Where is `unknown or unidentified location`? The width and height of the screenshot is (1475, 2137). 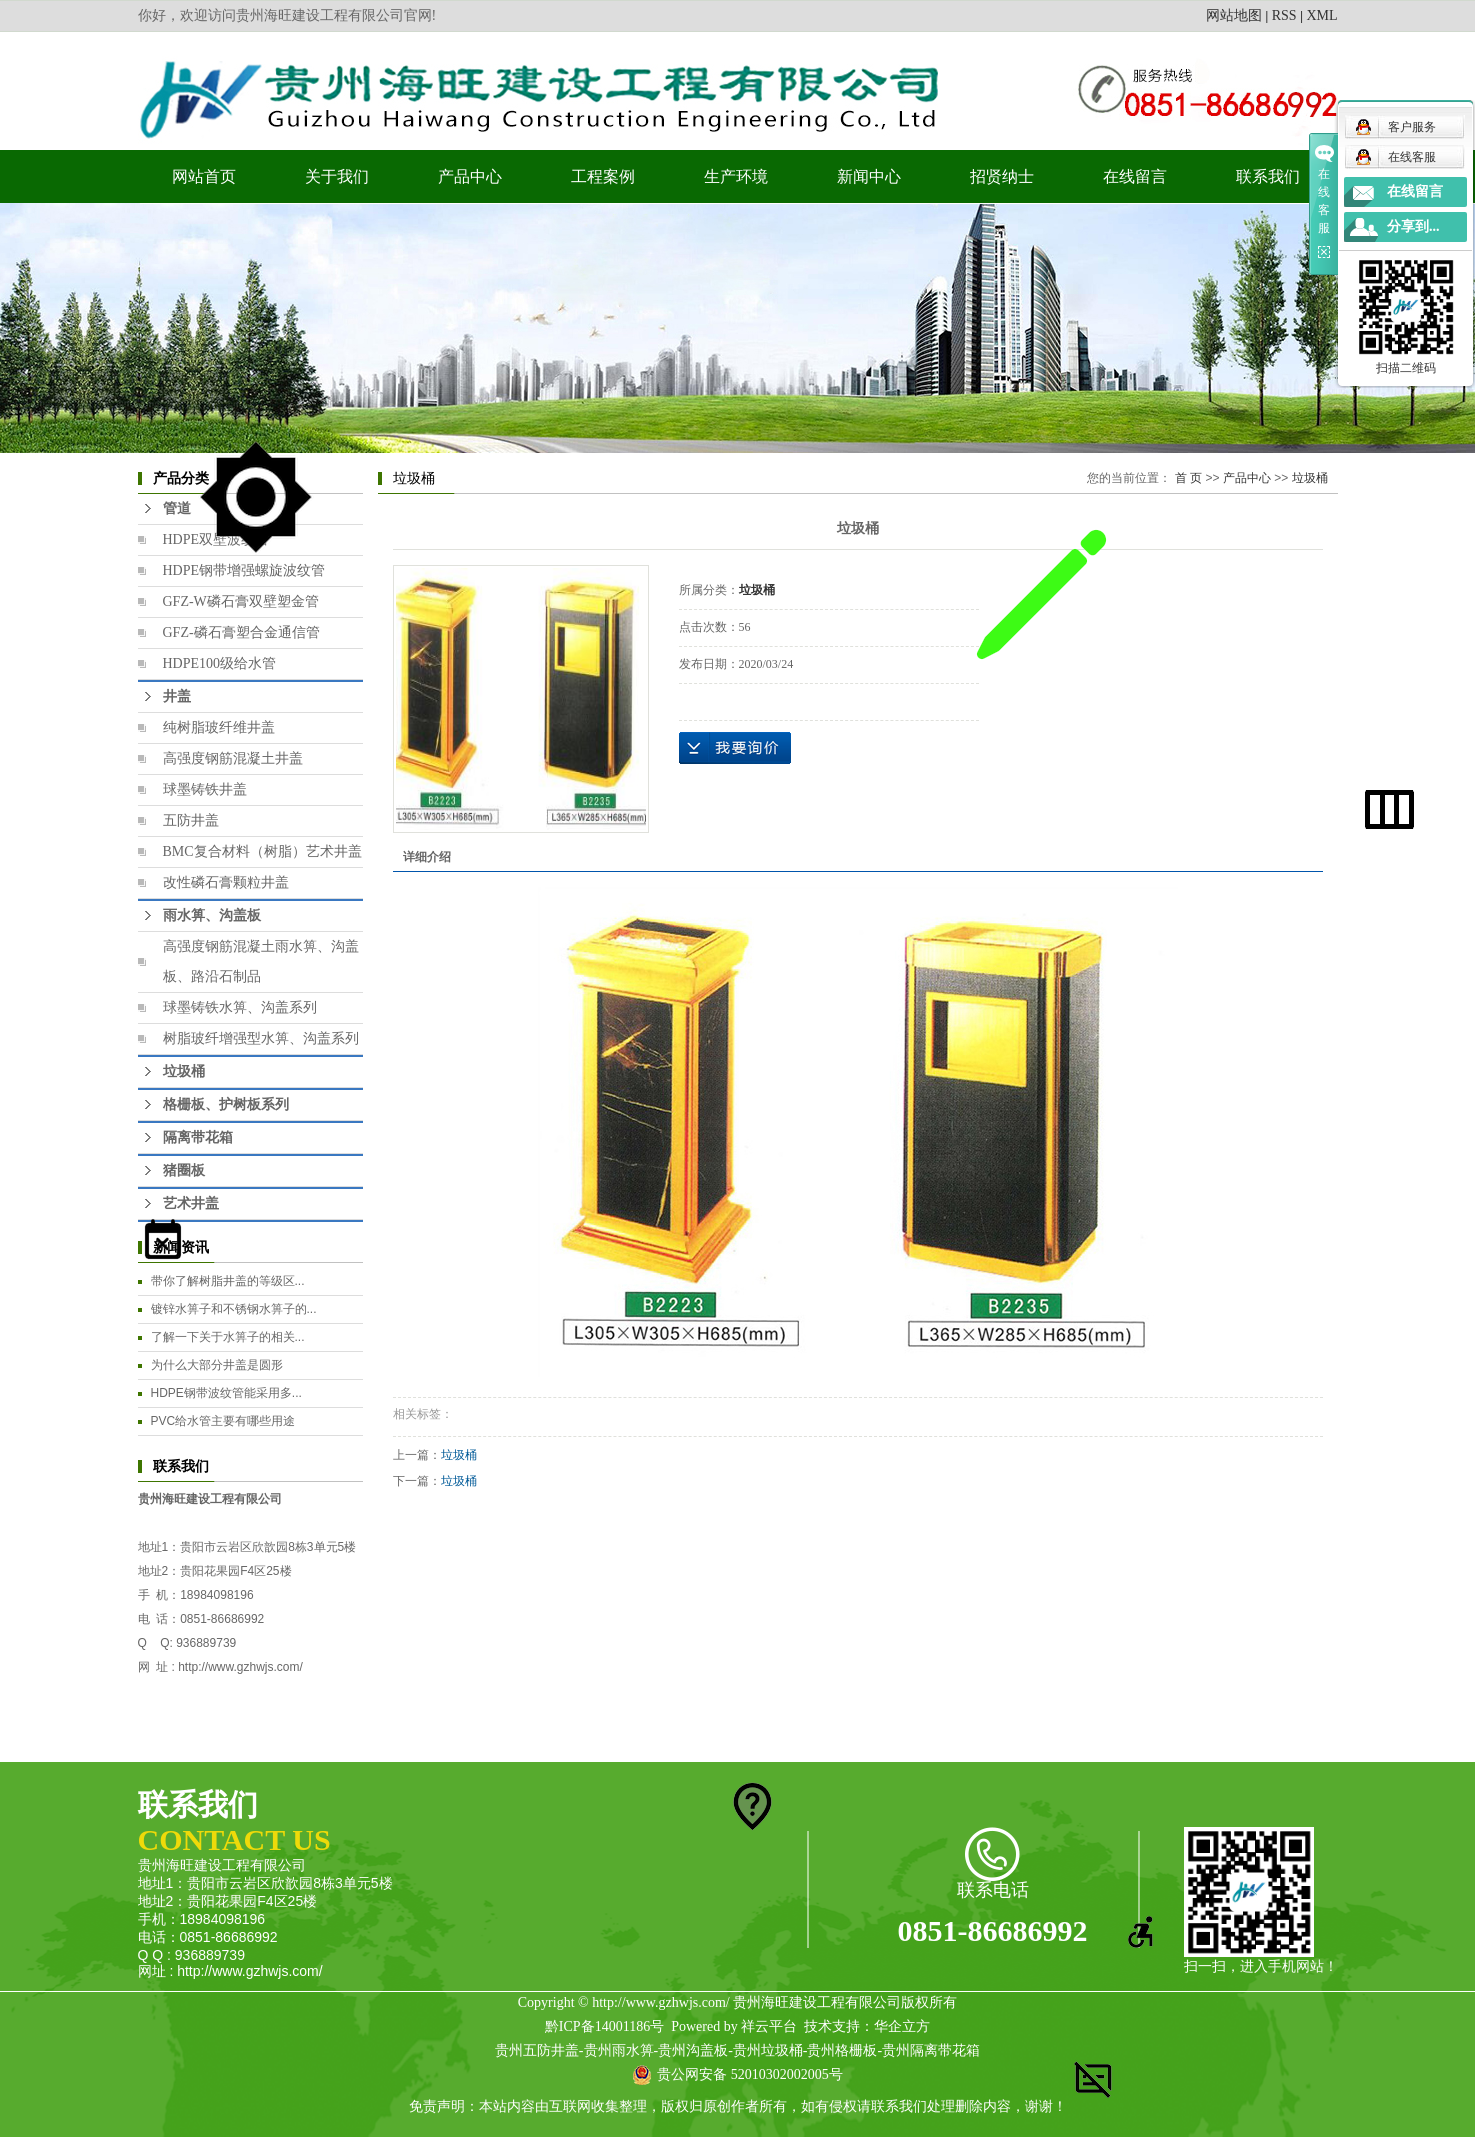 unknown or unidentified location is located at coordinates (752, 1806).